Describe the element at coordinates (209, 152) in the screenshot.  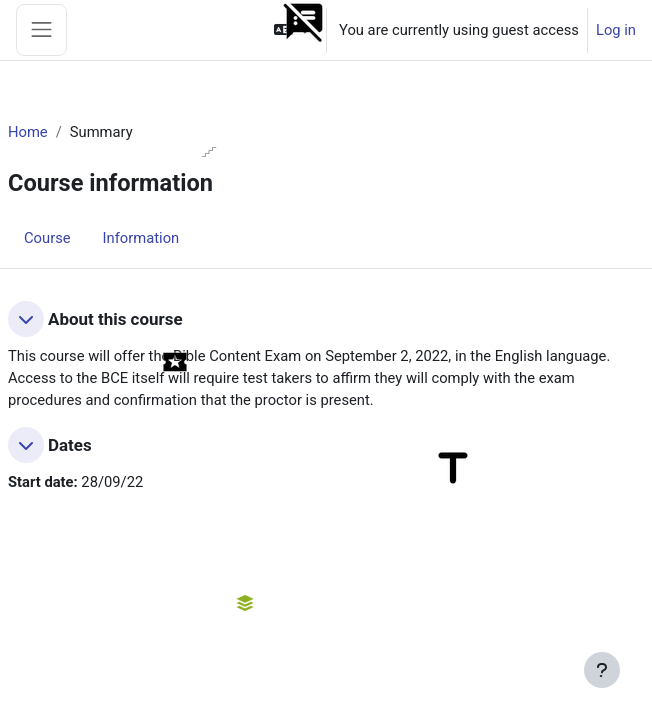
I see `view step-by-step instructions or progress` at that location.